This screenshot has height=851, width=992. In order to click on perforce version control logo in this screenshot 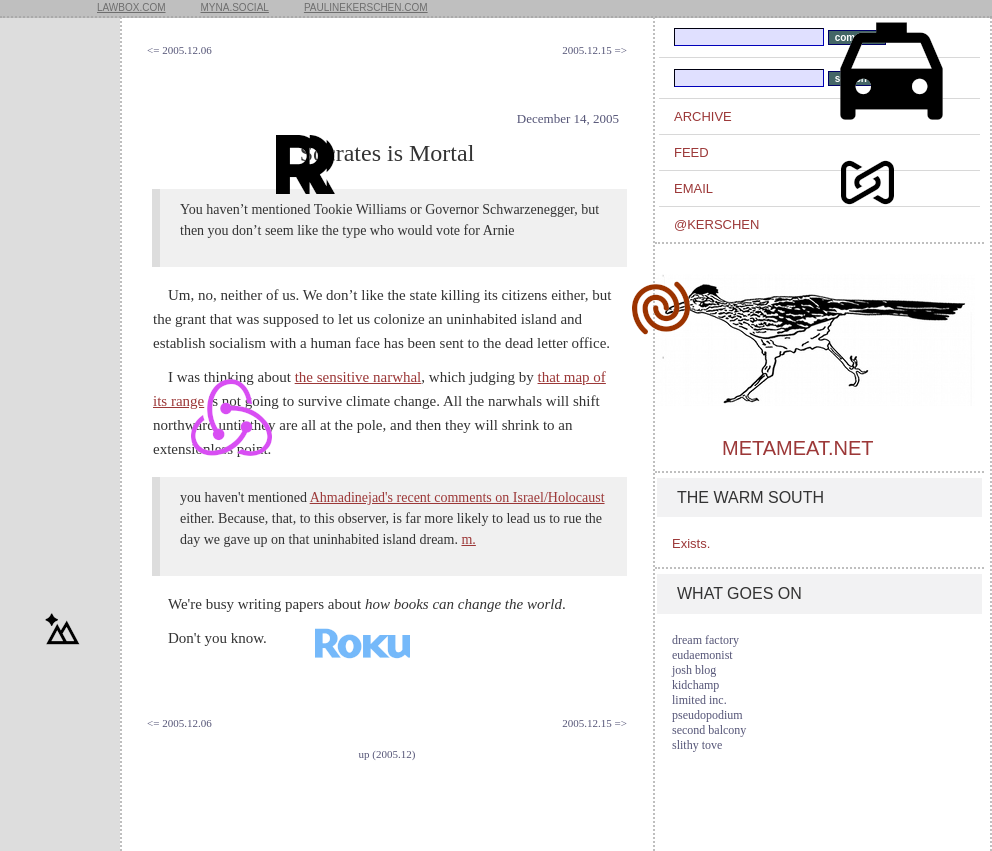, I will do `click(867, 182)`.